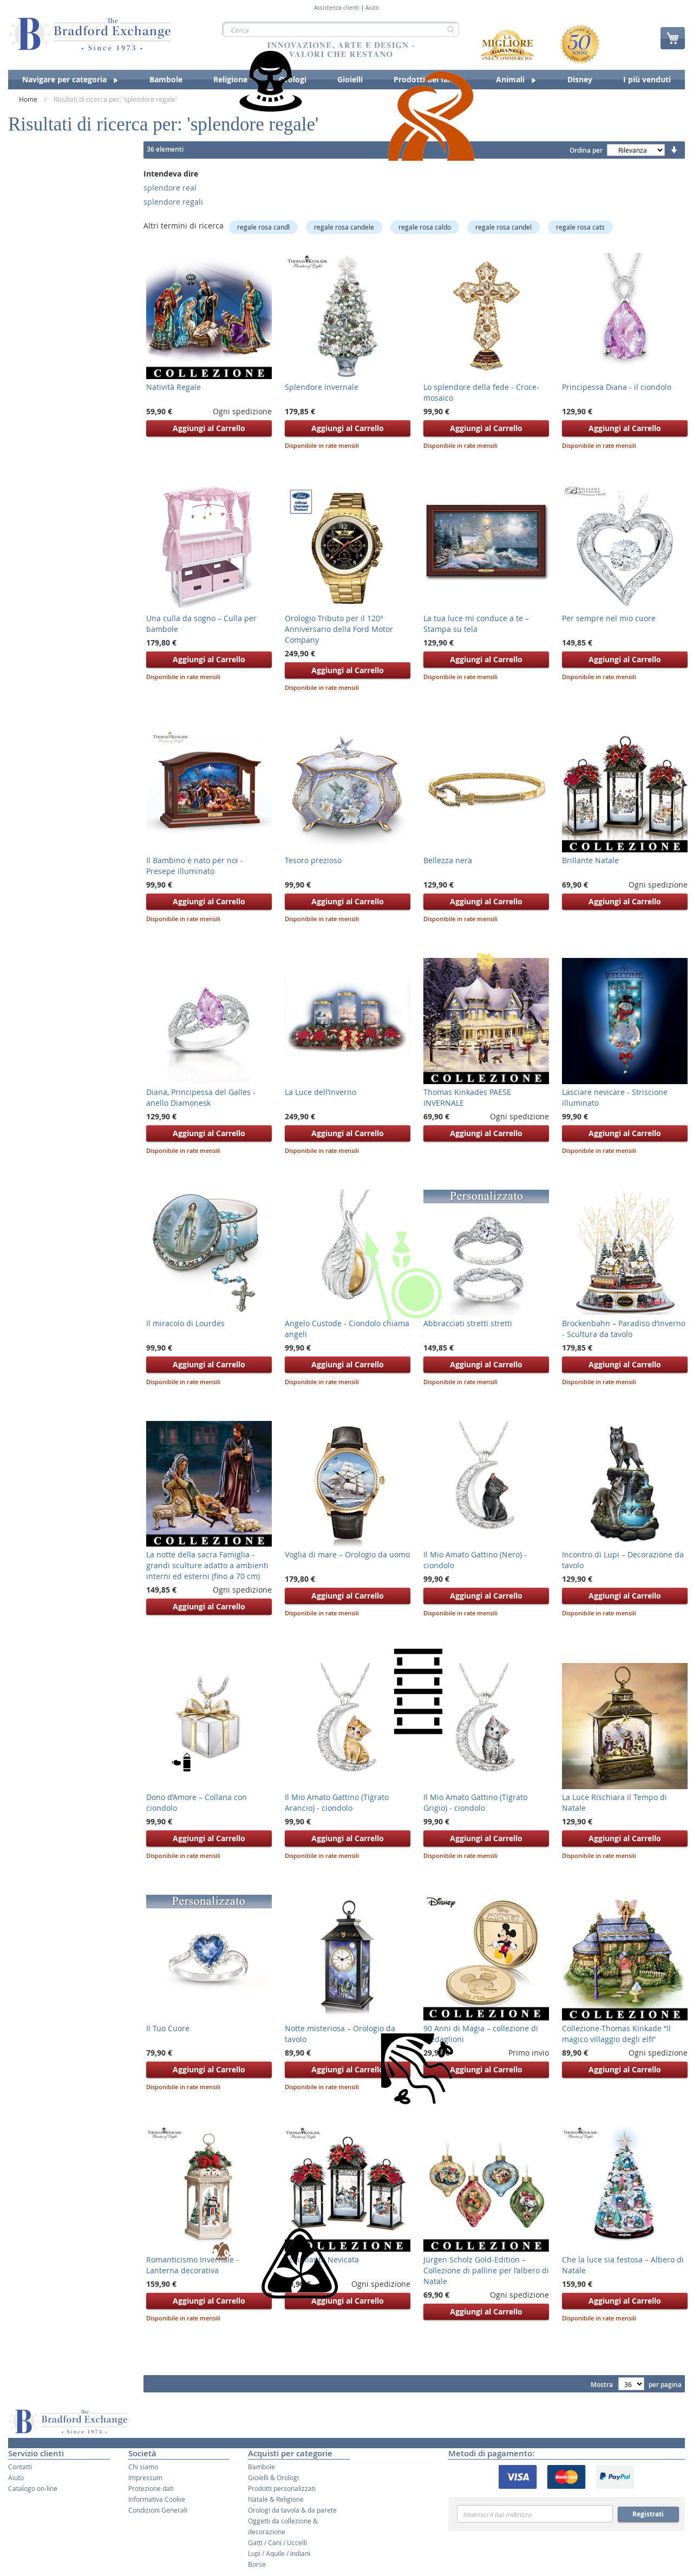 This screenshot has width=693, height=2576. Describe the element at coordinates (271, 82) in the screenshot. I see `indicates a hazardous or deadly area on the game map` at that location.